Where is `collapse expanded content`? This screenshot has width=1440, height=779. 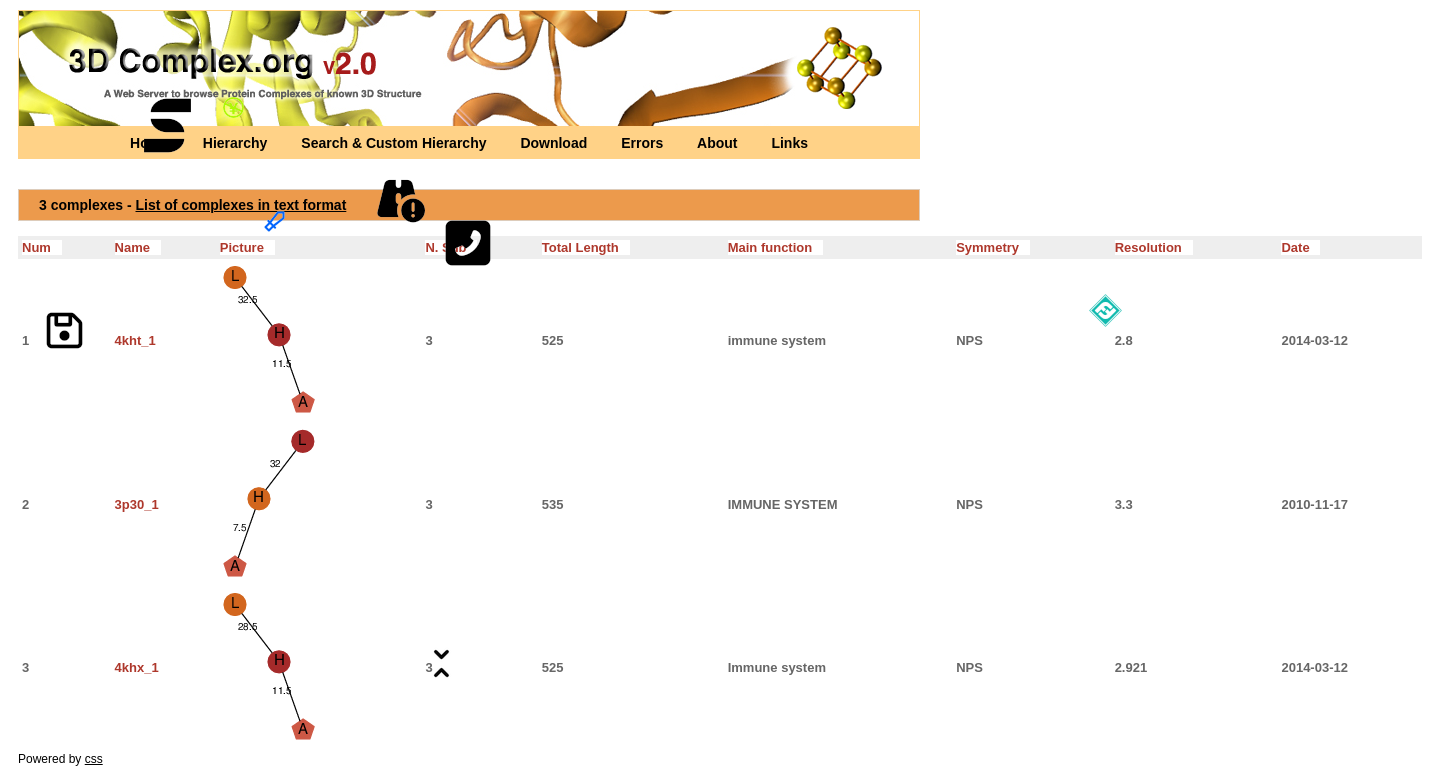
collapse expanded content is located at coordinates (441, 663).